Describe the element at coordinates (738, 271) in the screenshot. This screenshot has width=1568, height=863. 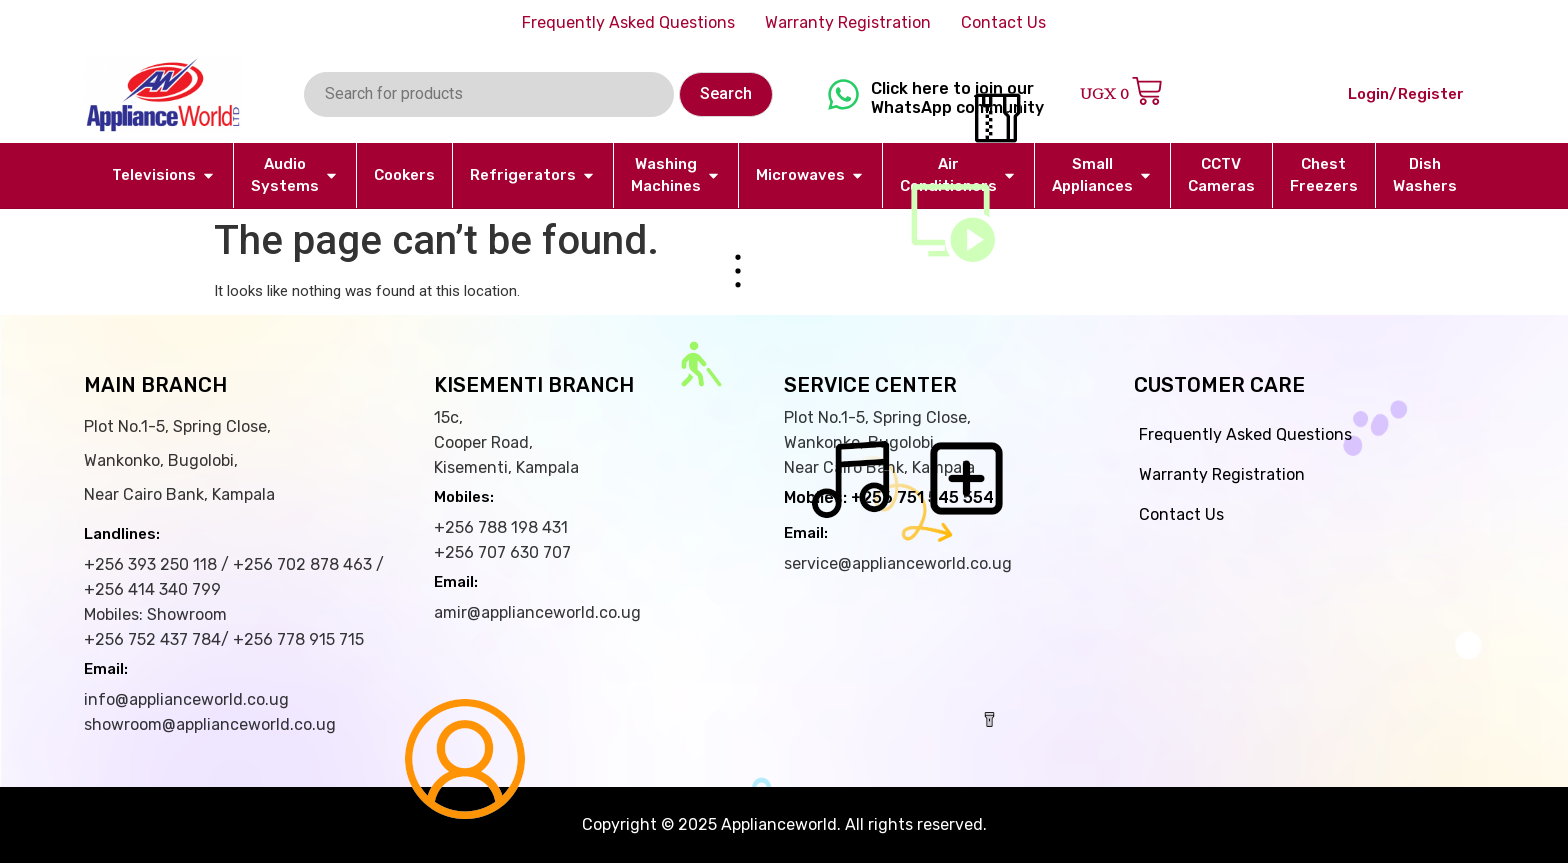
I see `open additional options menu` at that location.